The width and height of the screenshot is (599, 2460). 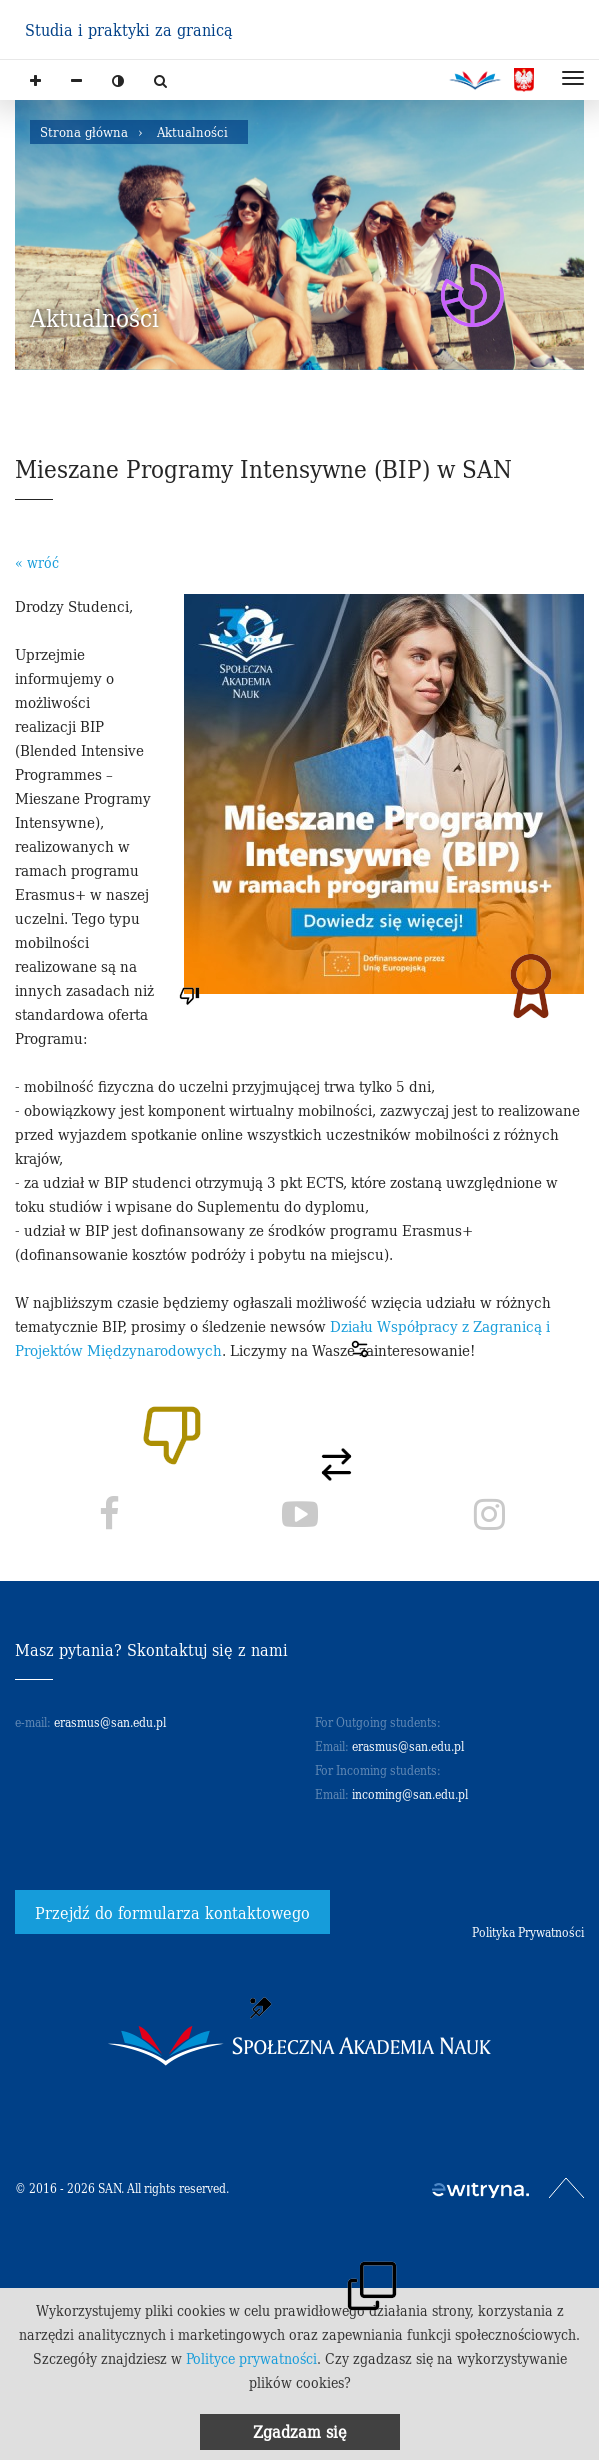 I want to click on swap or exchange items, so click(x=336, y=1464).